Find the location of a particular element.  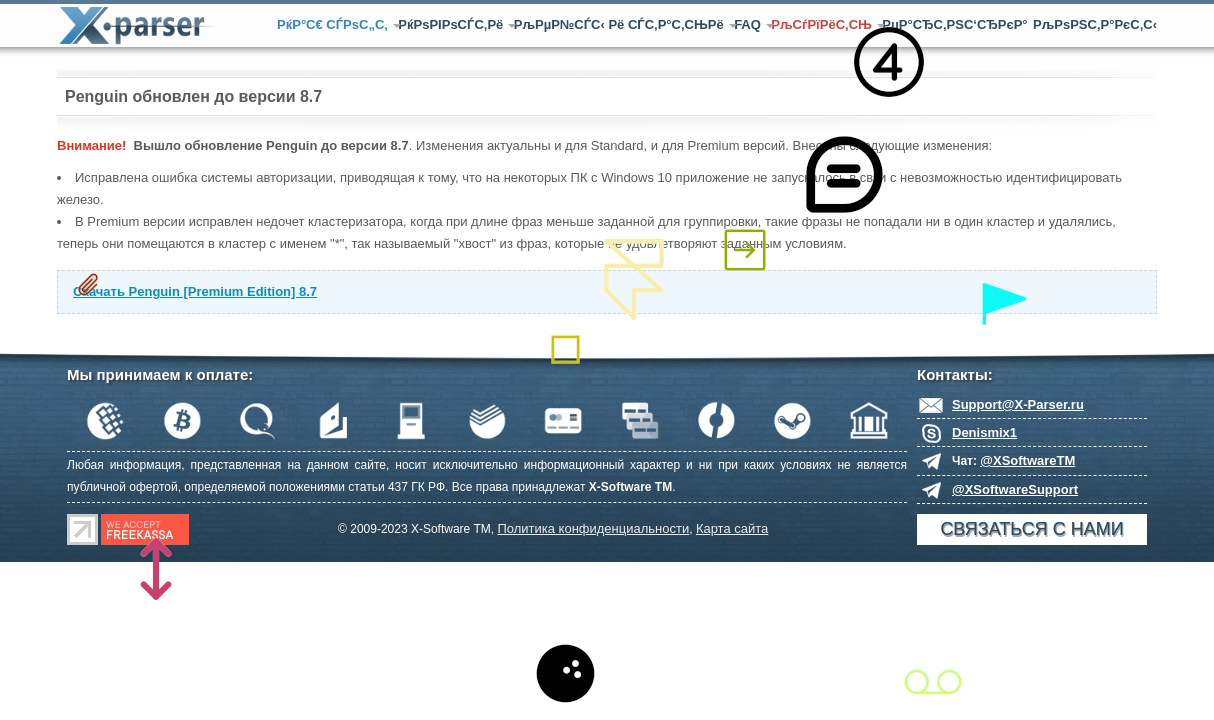

resize element vertically is located at coordinates (156, 569).